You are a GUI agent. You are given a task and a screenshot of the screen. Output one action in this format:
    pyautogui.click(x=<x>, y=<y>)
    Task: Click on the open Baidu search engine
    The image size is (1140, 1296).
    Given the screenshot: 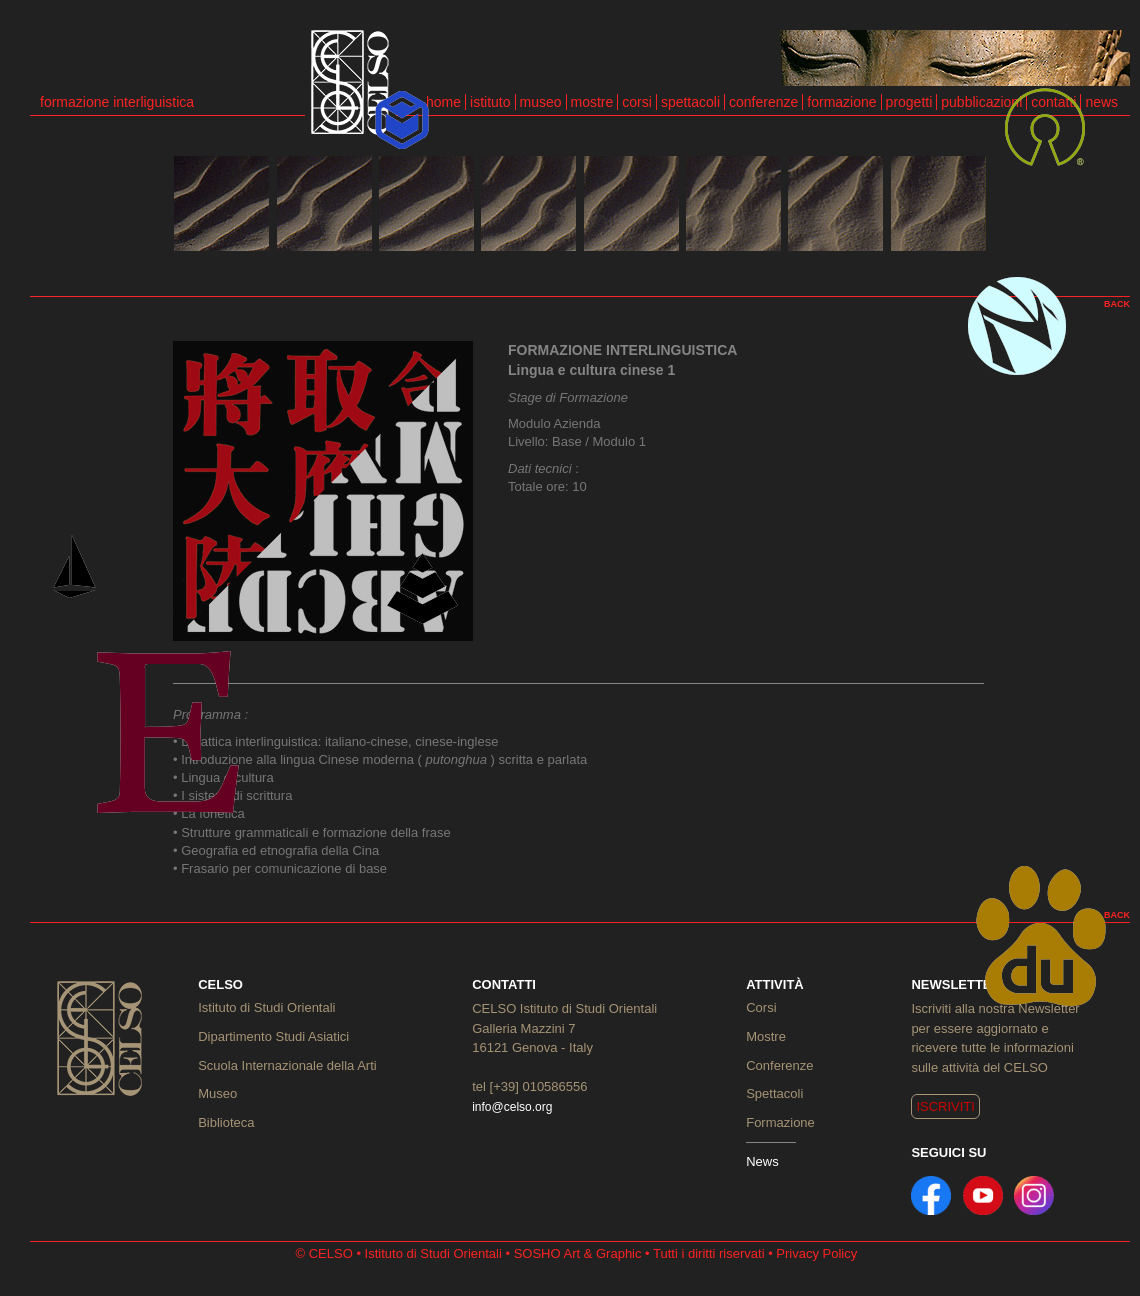 What is the action you would take?
    pyautogui.click(x=1041, y=936)
    